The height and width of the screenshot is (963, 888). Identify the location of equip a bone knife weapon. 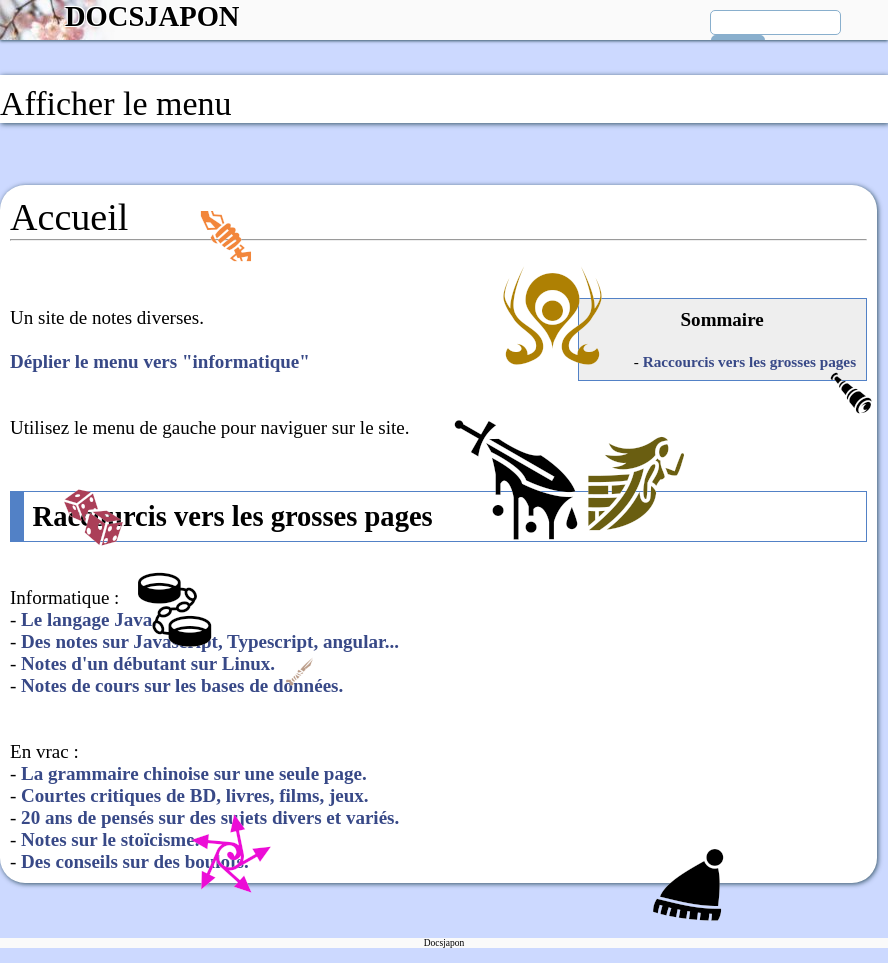
(299, 671).